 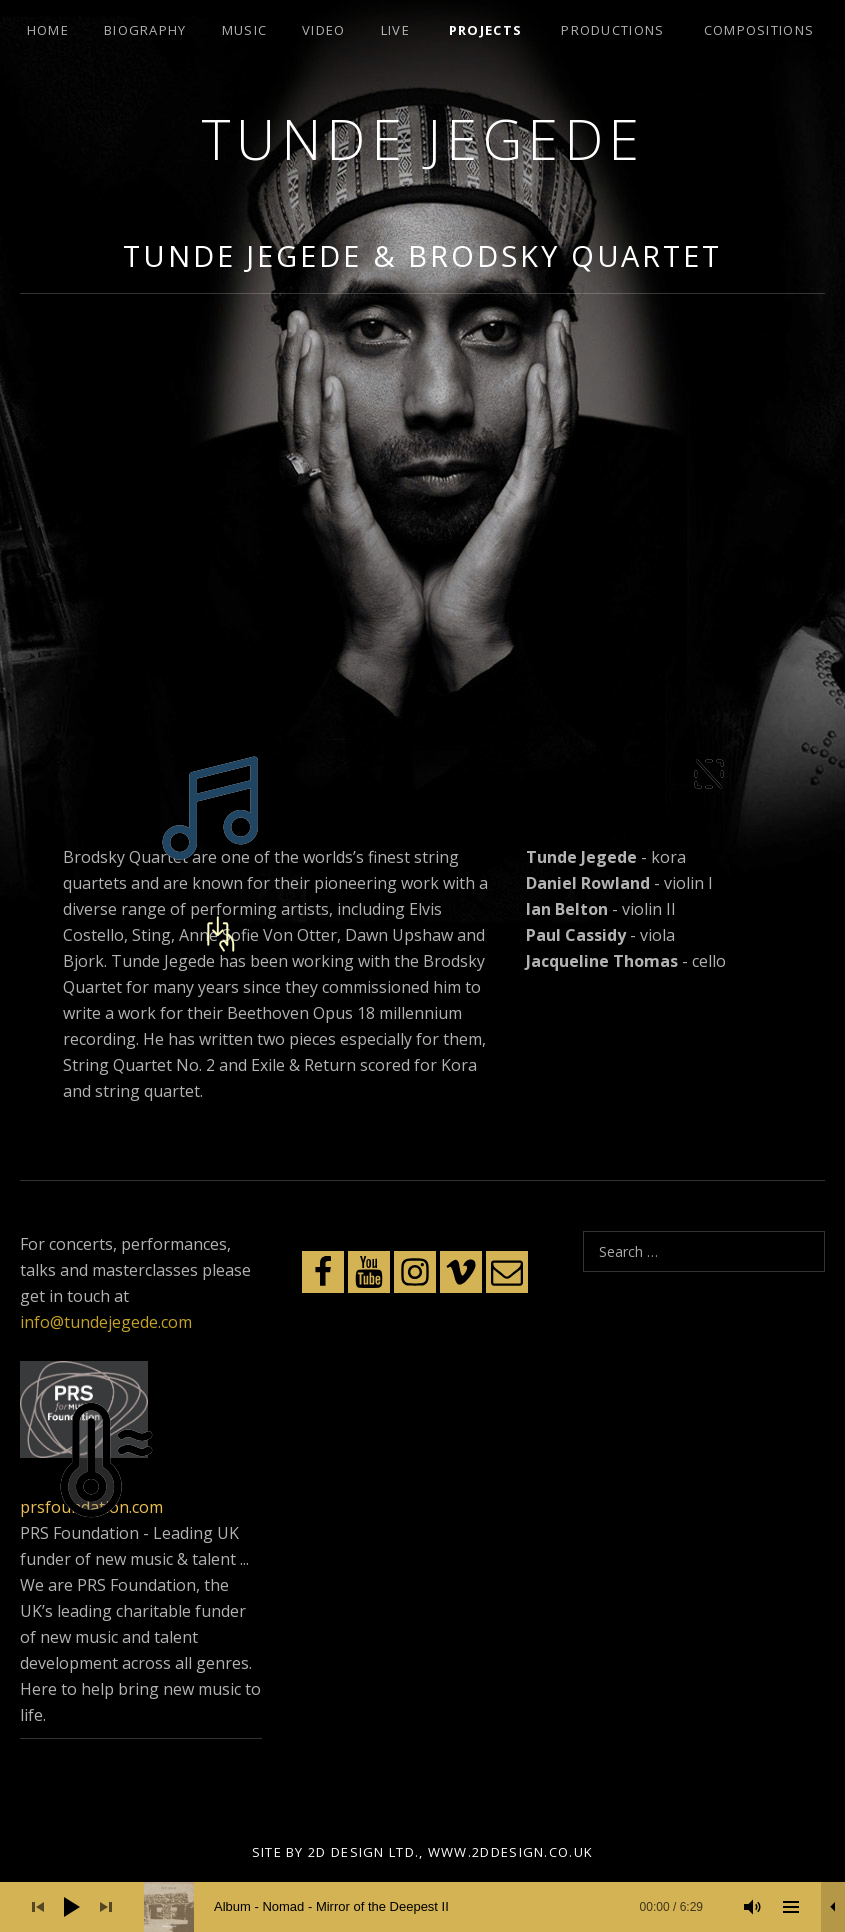 What do you see at coordinates (219, 934) in the screenshot?
I see `withdraw funds or cash out` at bounding box center [219, 934].